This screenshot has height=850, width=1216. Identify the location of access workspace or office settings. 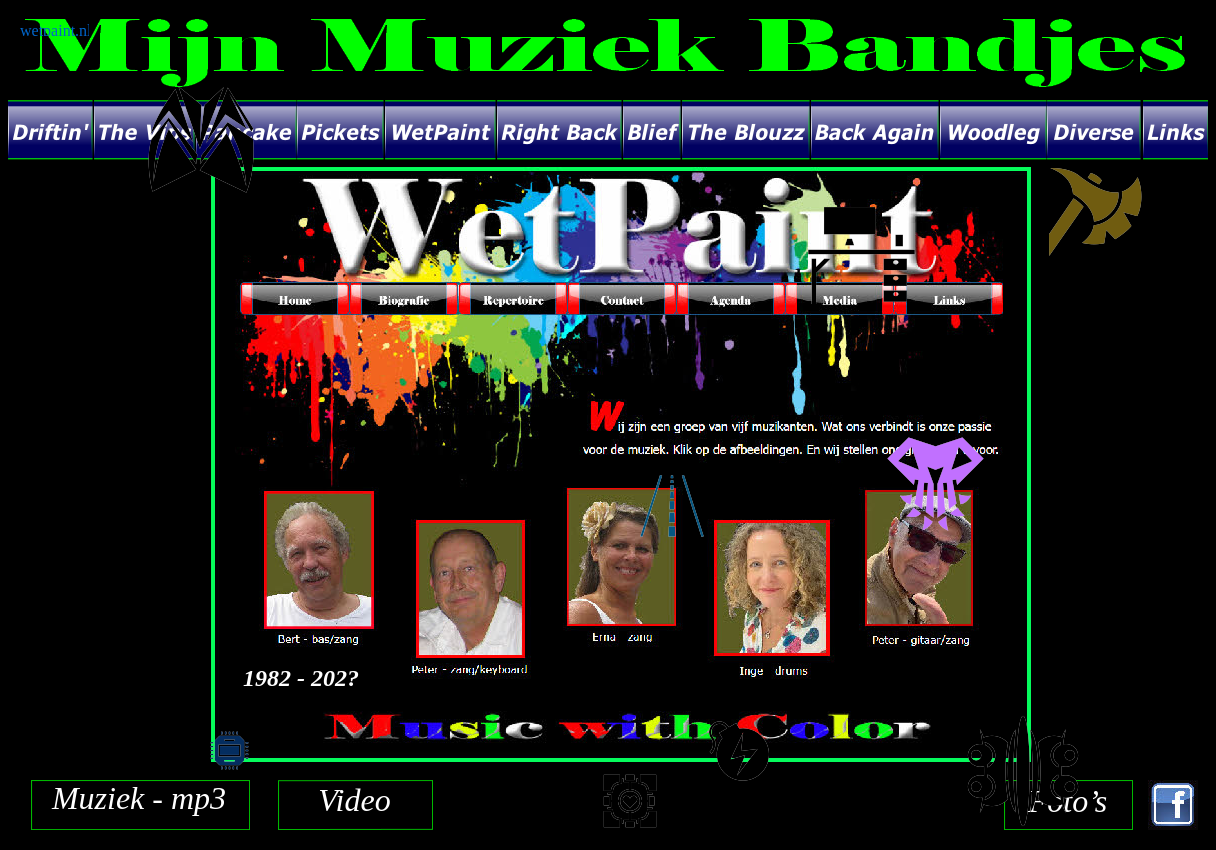
(861, 244).